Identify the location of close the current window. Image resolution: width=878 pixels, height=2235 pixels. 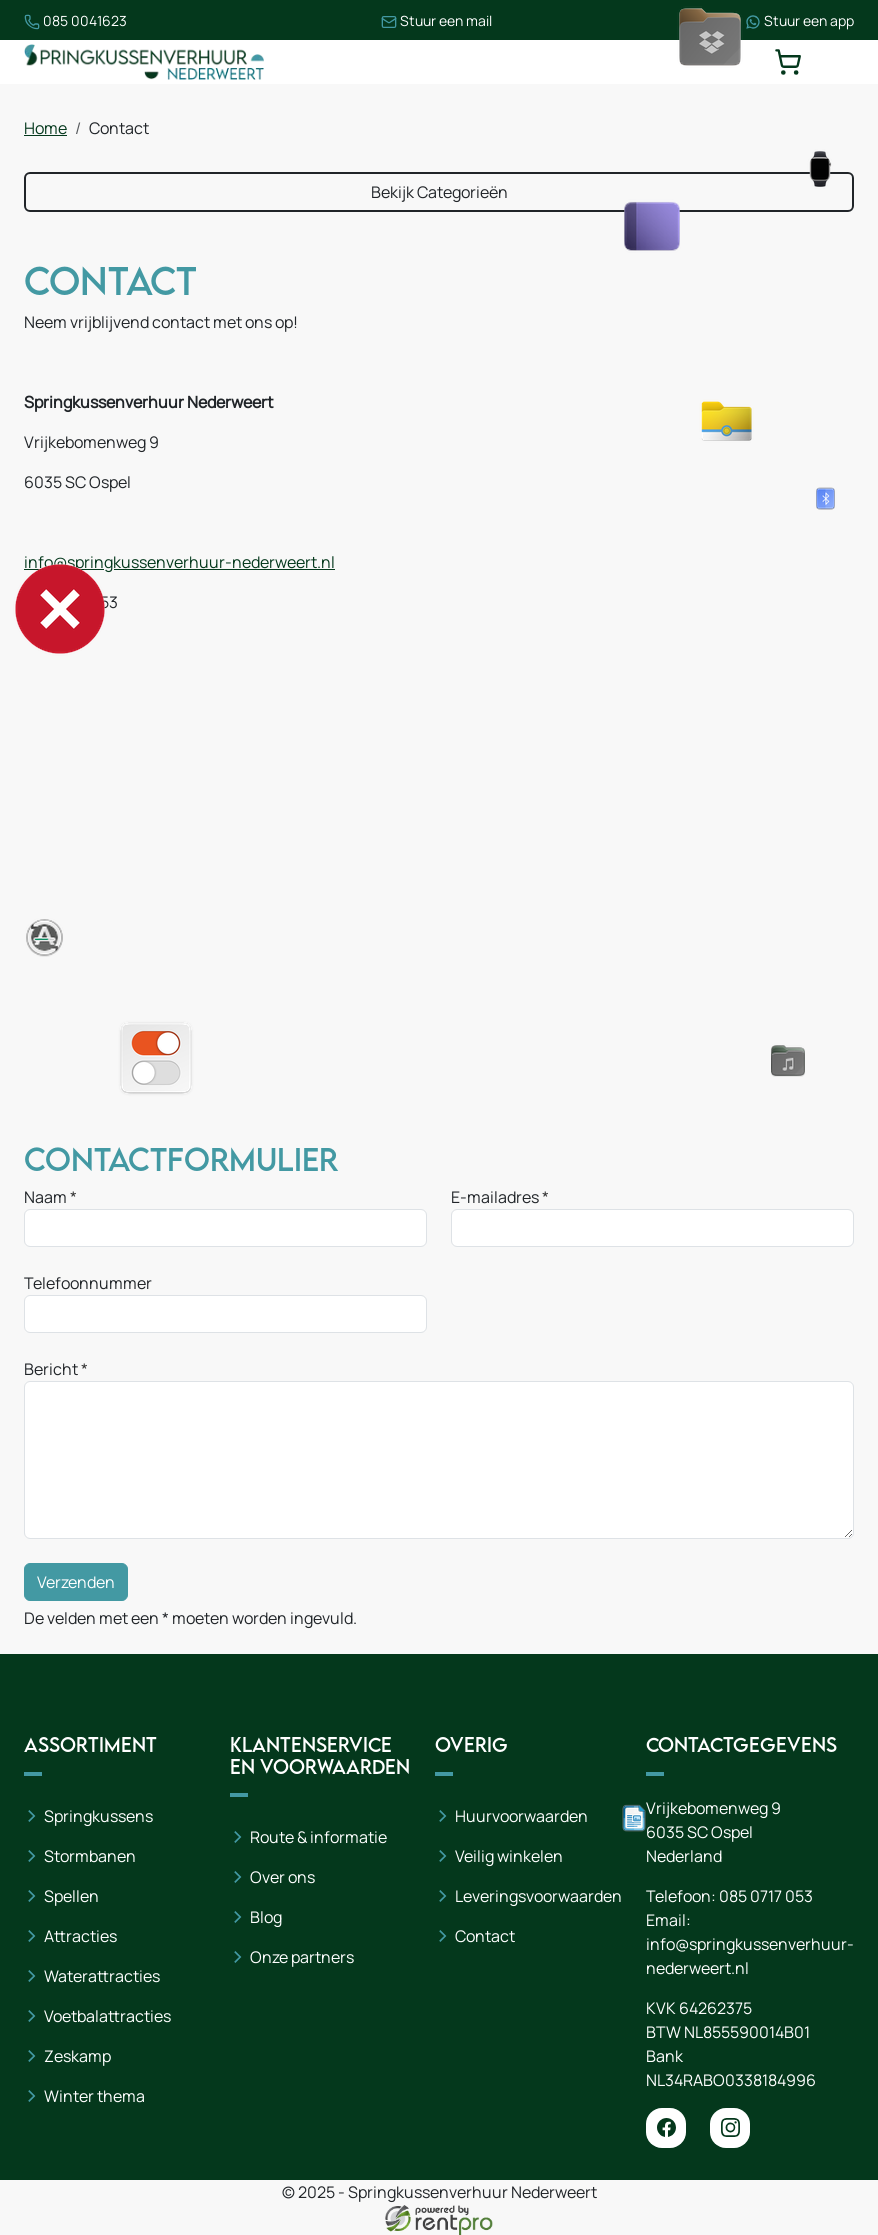
(60, 609).